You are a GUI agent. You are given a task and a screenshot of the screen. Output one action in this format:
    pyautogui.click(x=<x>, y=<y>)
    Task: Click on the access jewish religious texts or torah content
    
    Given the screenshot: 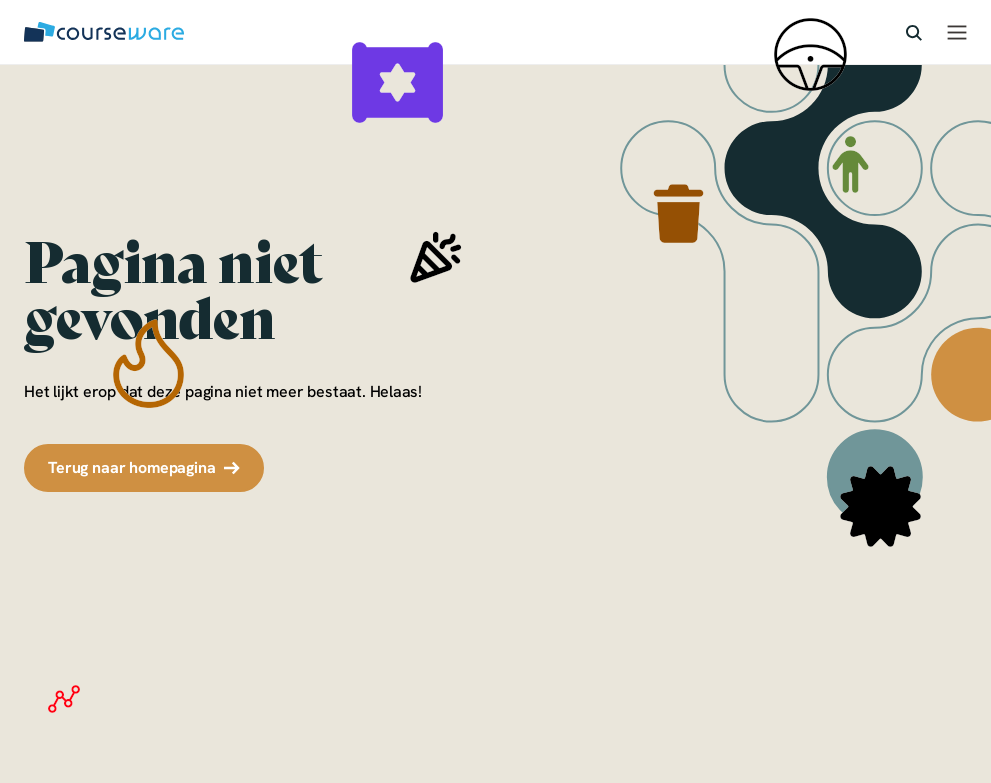 What is the action you would take?
    pyautogui.click(x=397, y=82)
    